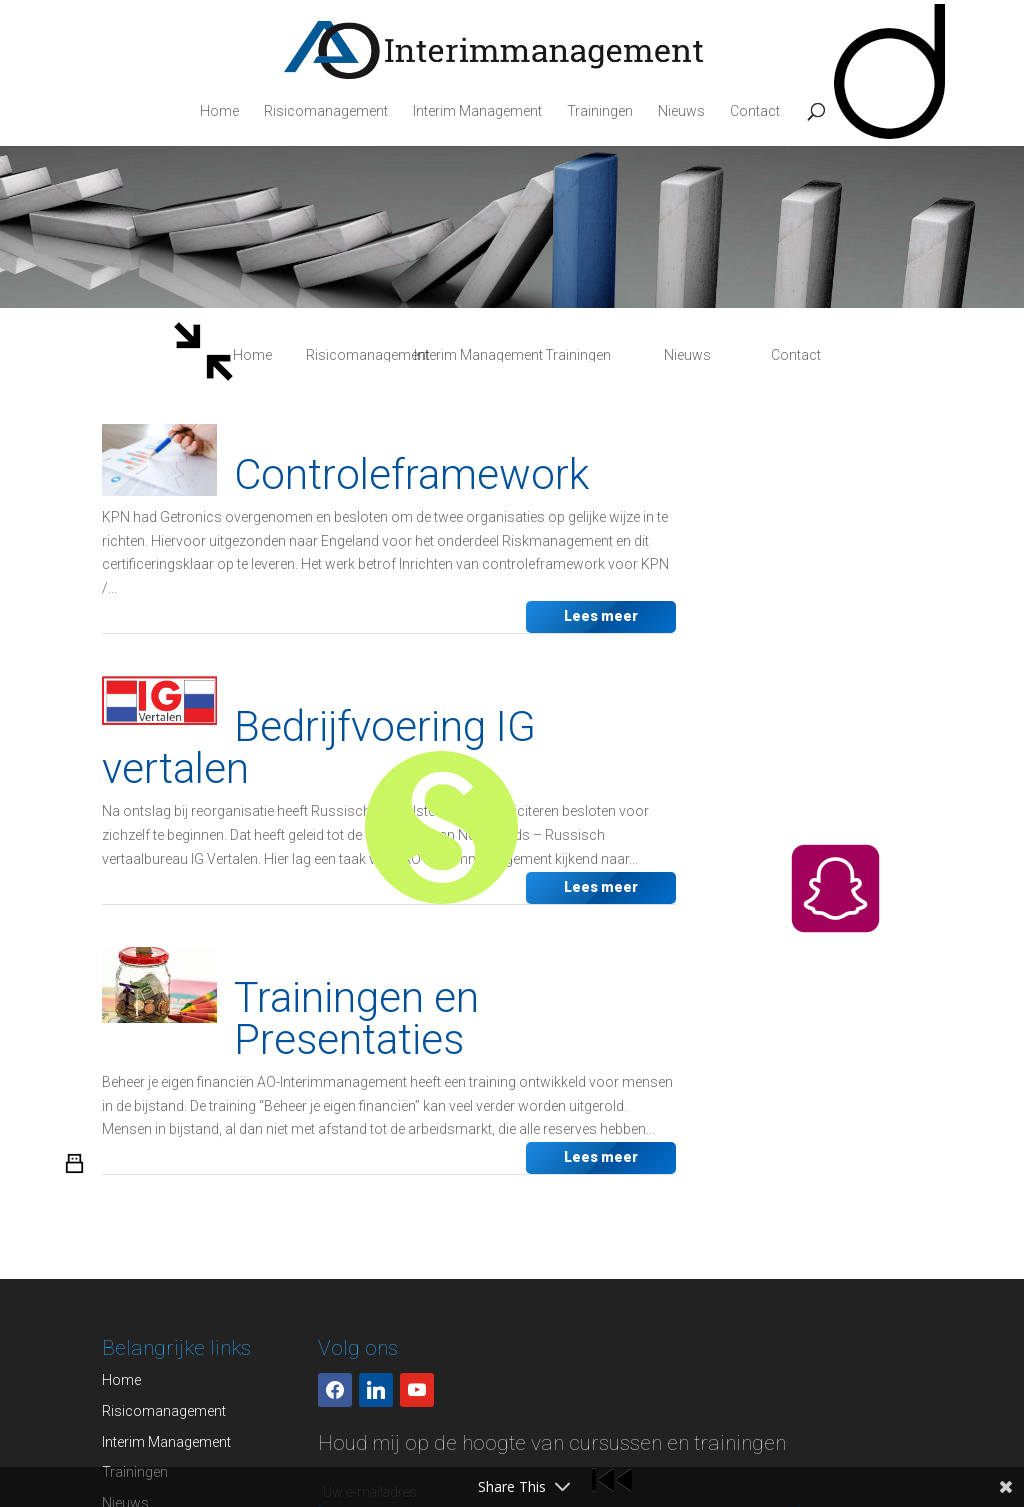  I want to click on access USB drive or external storage, so click(74, 1163).